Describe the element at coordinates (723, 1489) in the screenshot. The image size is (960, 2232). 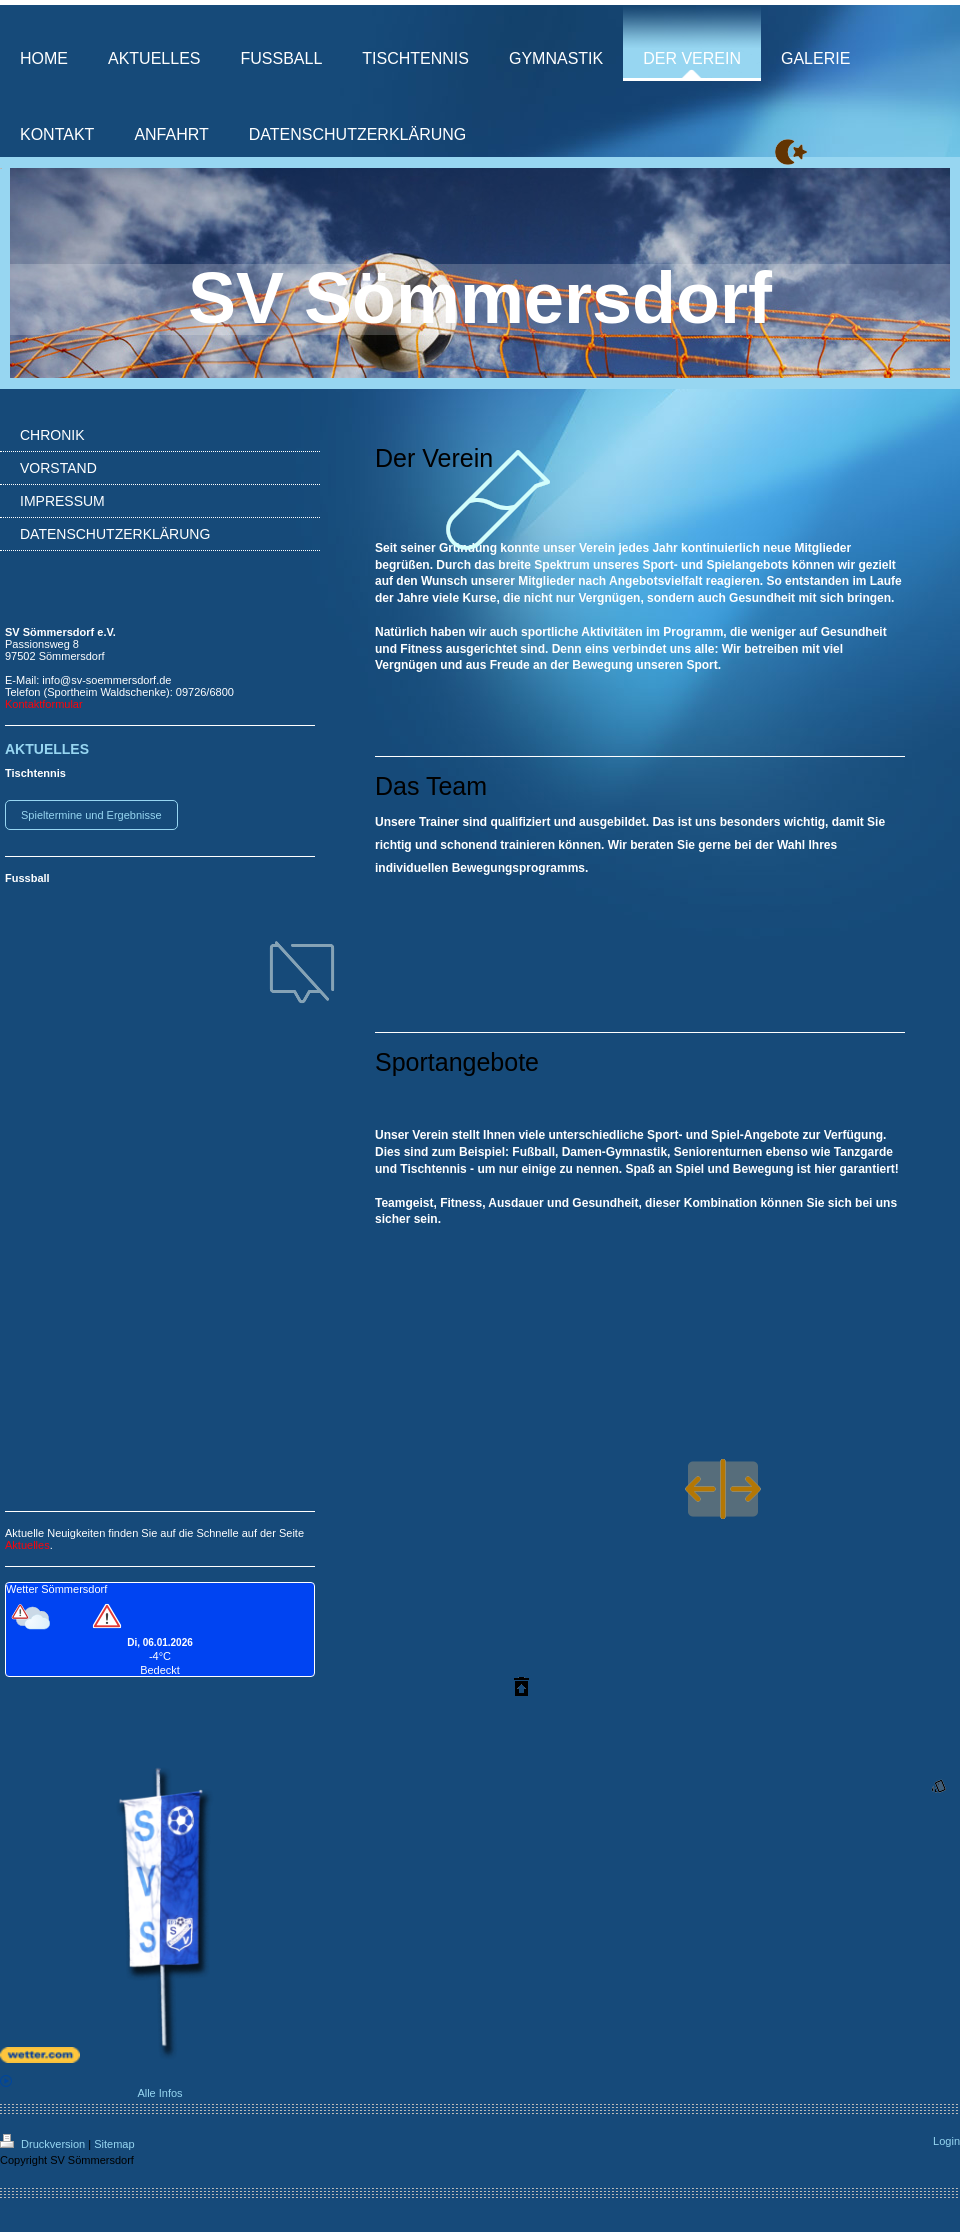
I see `expand content horizontally` at that location.